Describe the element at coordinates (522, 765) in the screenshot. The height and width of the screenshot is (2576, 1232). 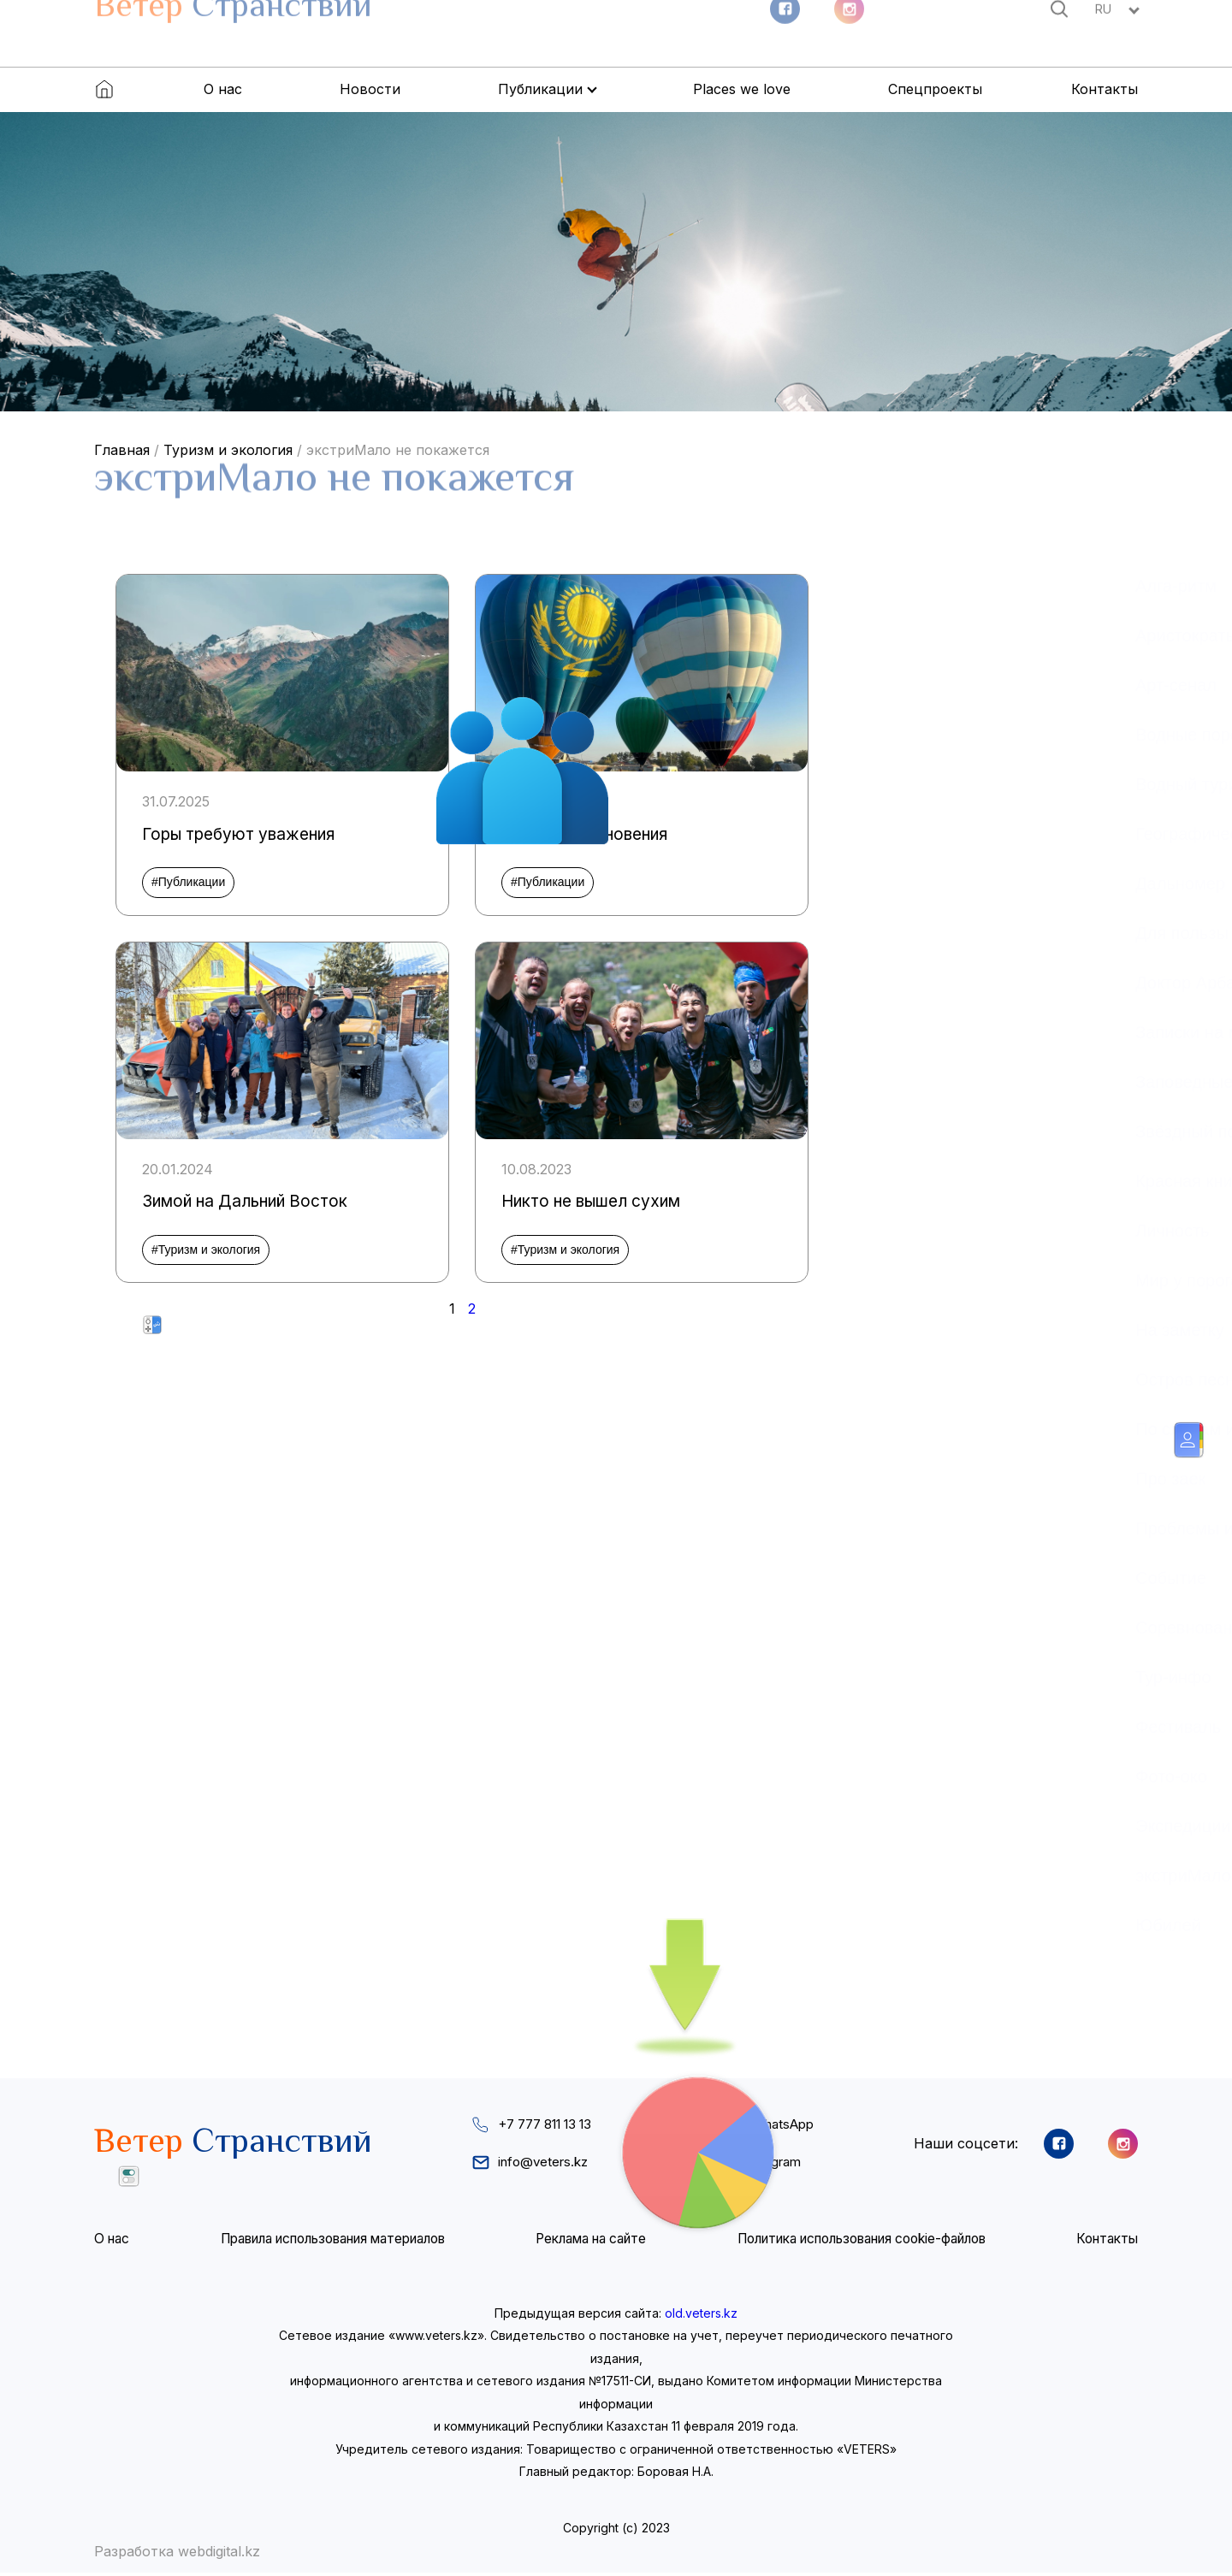
I see `open the people app to manage contacts` at that location.